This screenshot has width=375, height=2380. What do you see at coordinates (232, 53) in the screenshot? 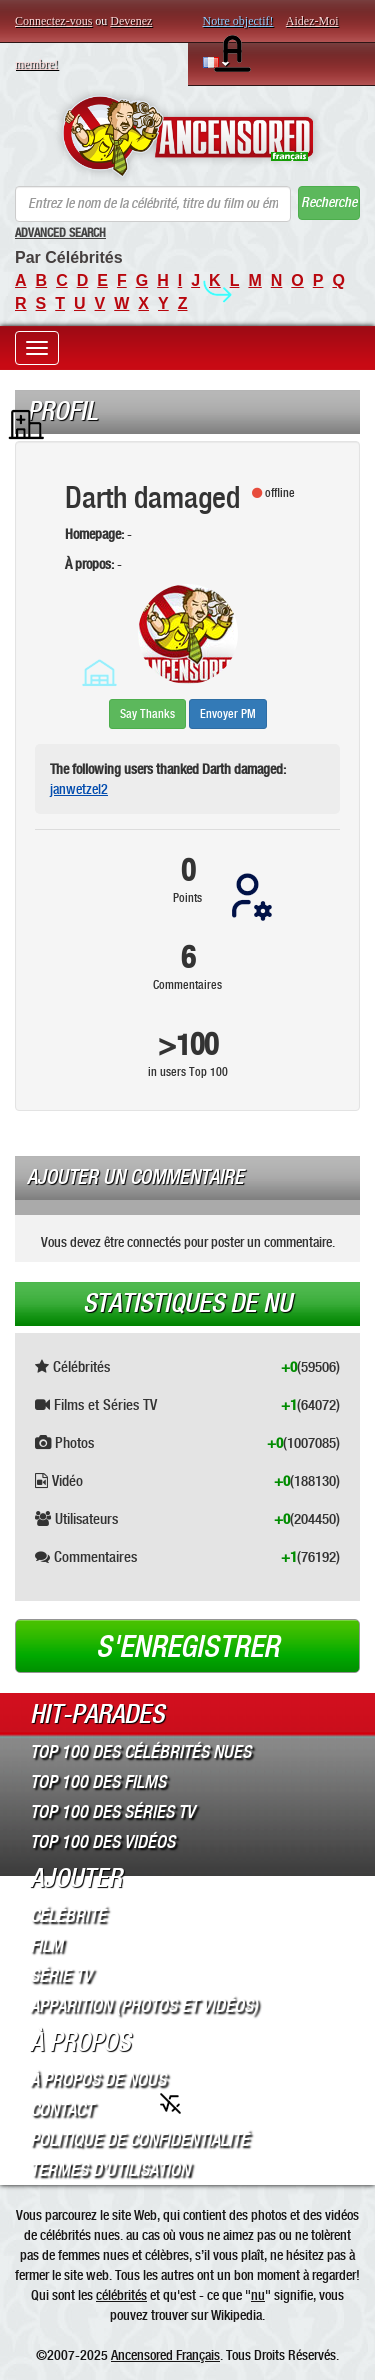
I see `change text color` at bounding box center [232, 53].